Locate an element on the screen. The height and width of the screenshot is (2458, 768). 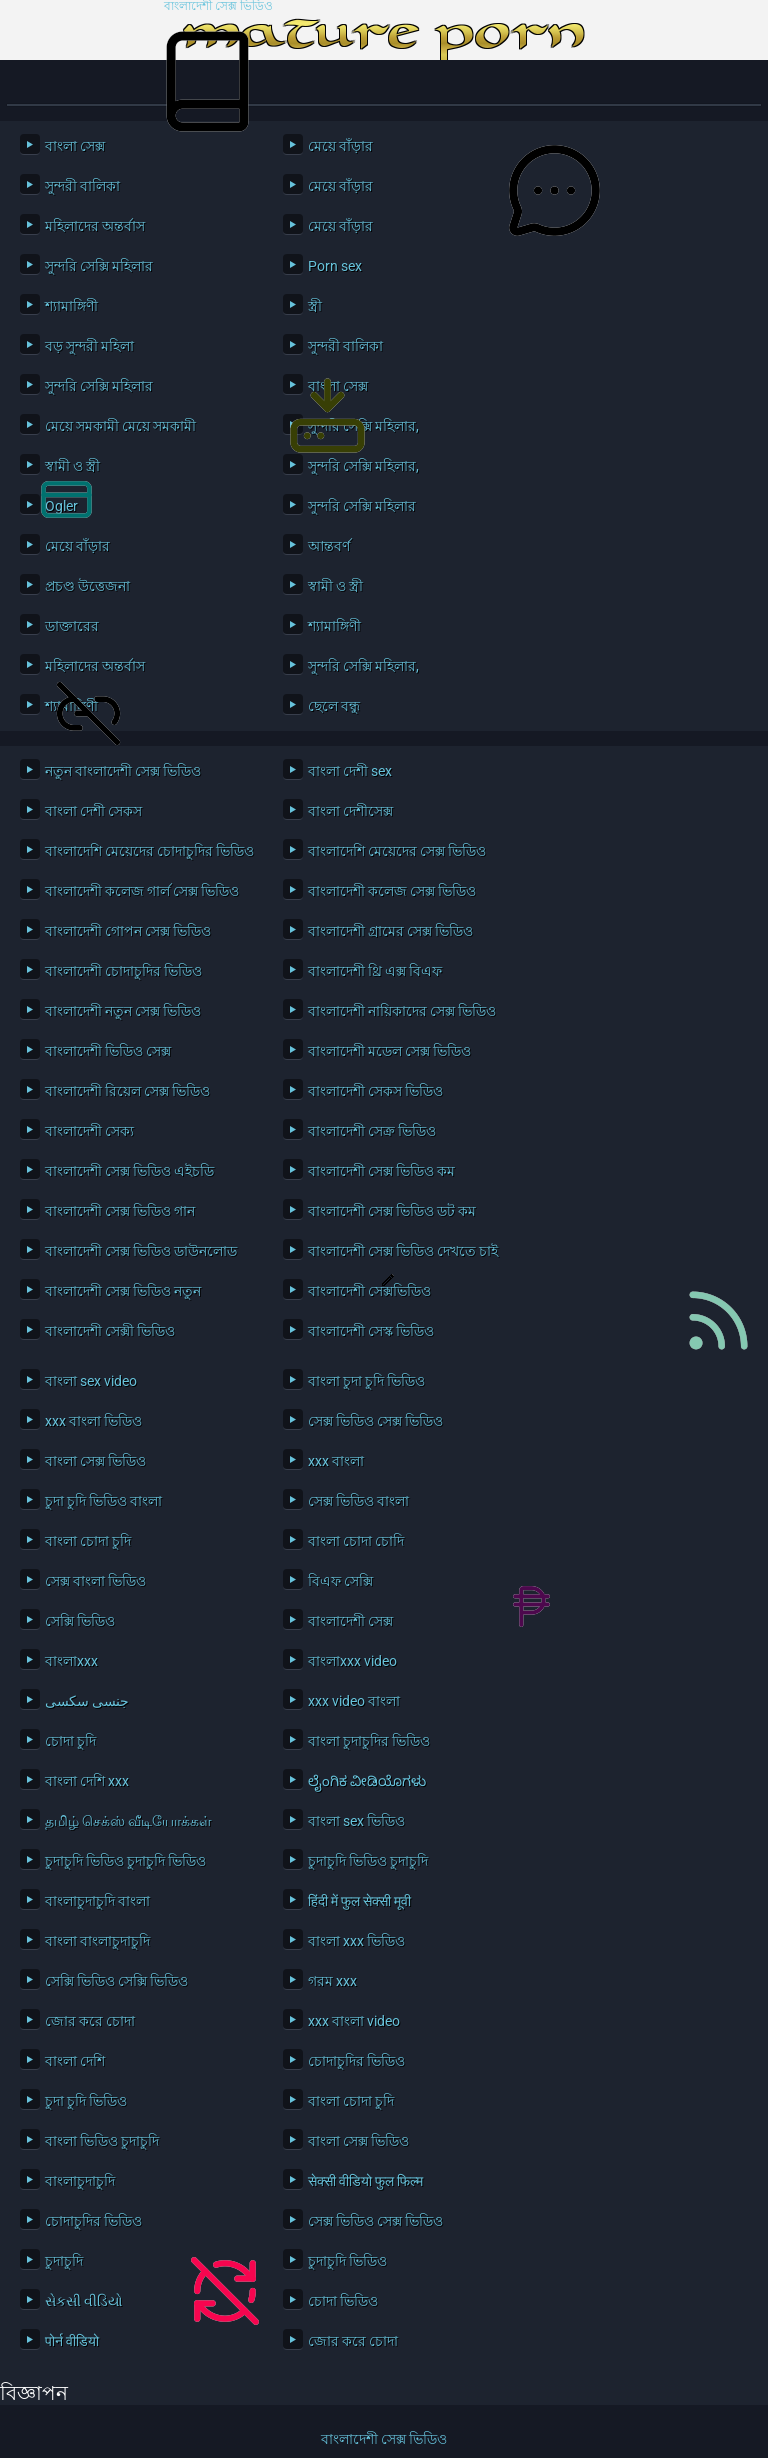
unlink or disconnect items is located at coordinates (88, 713).